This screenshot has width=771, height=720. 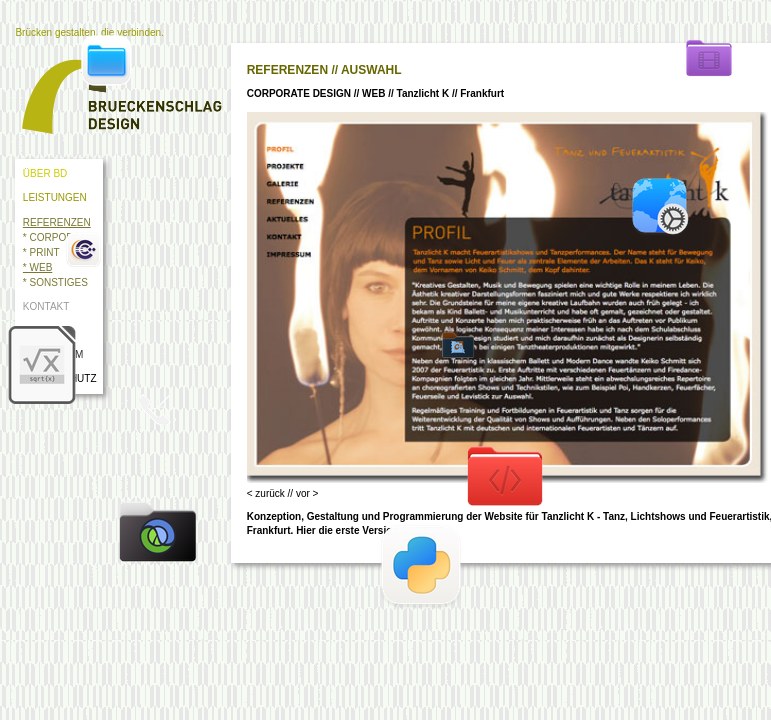 What do you see at coordinates (83, 249) in the screenshot?
I see `launch eclipse cdt development environment` at bounding box center [83, 249].